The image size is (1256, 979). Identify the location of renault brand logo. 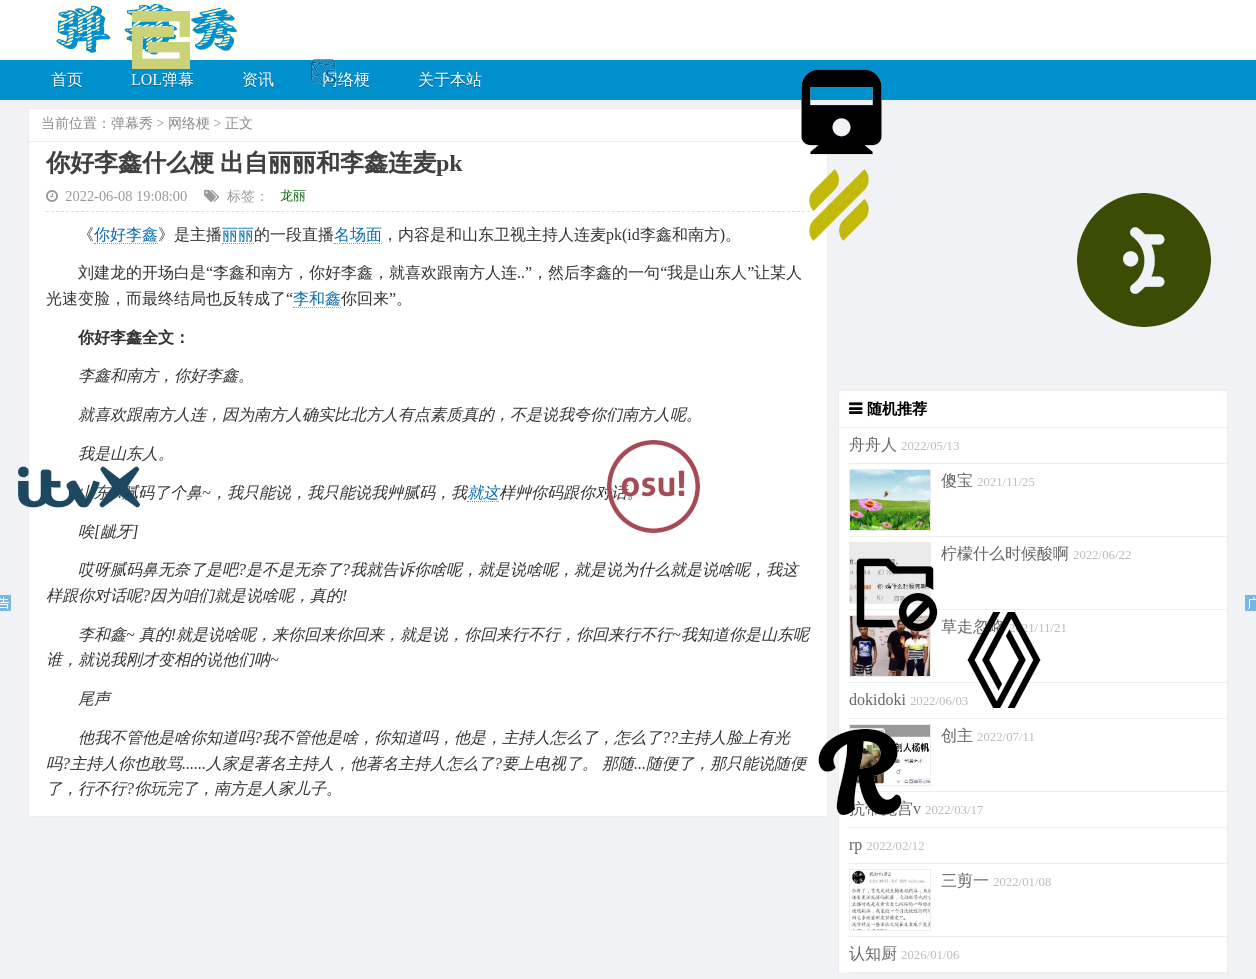
(1004, 660).